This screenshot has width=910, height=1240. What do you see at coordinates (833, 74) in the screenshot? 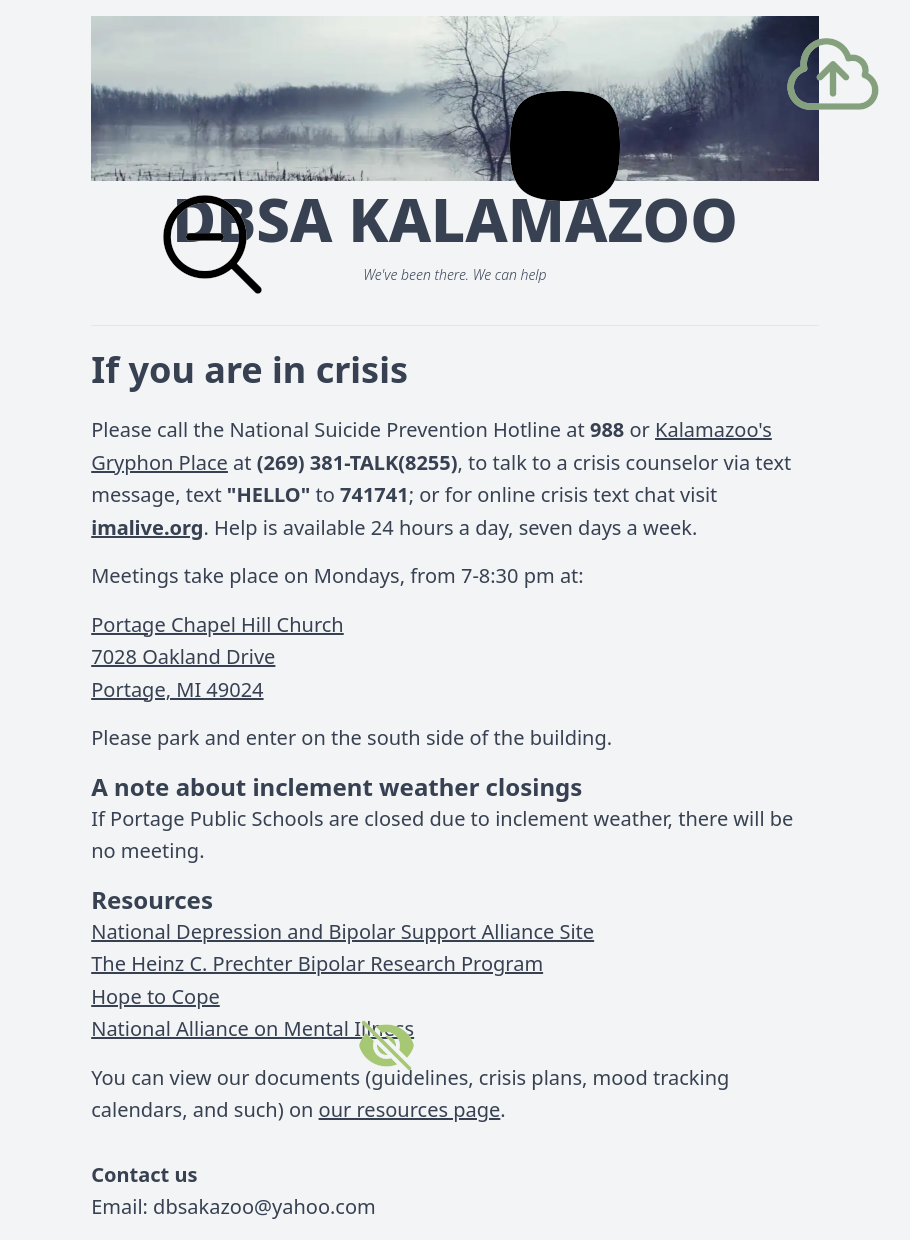
I see `upload file to cloud storage` at bounding box center [833, 74].